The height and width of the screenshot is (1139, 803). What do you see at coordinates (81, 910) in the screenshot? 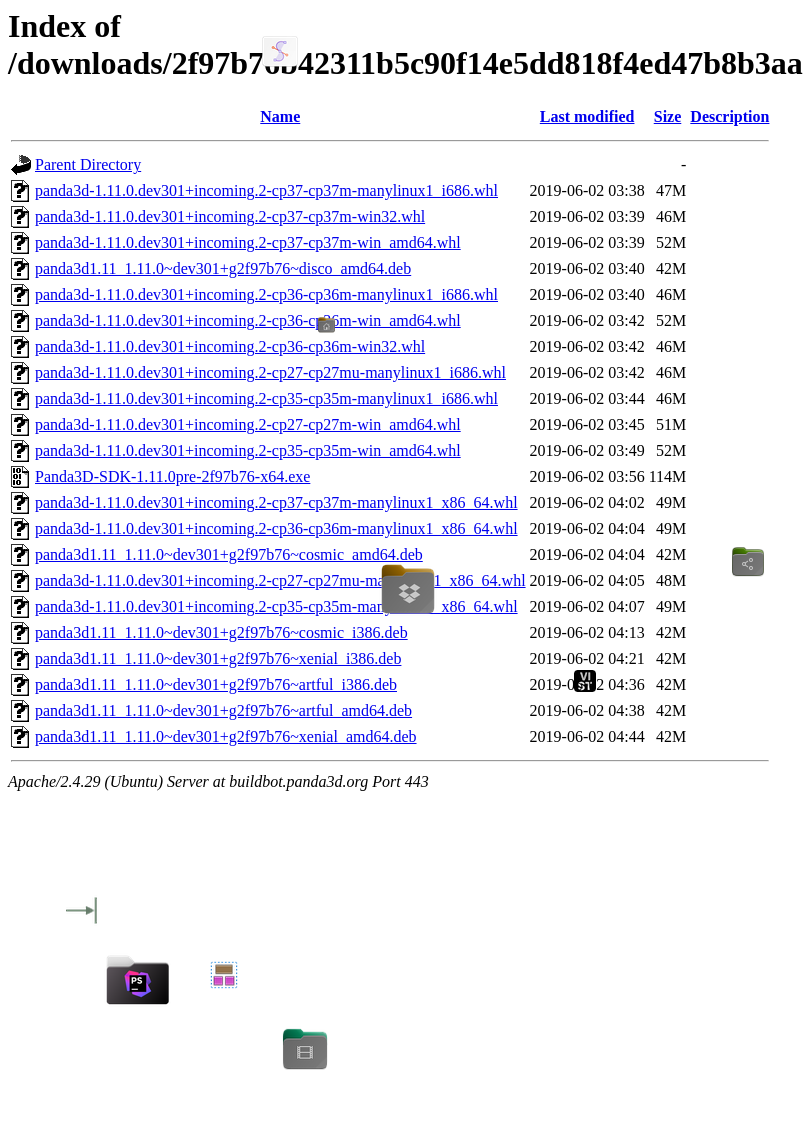
I see `jump to the last item in a list` at bounding box center [81, 910].